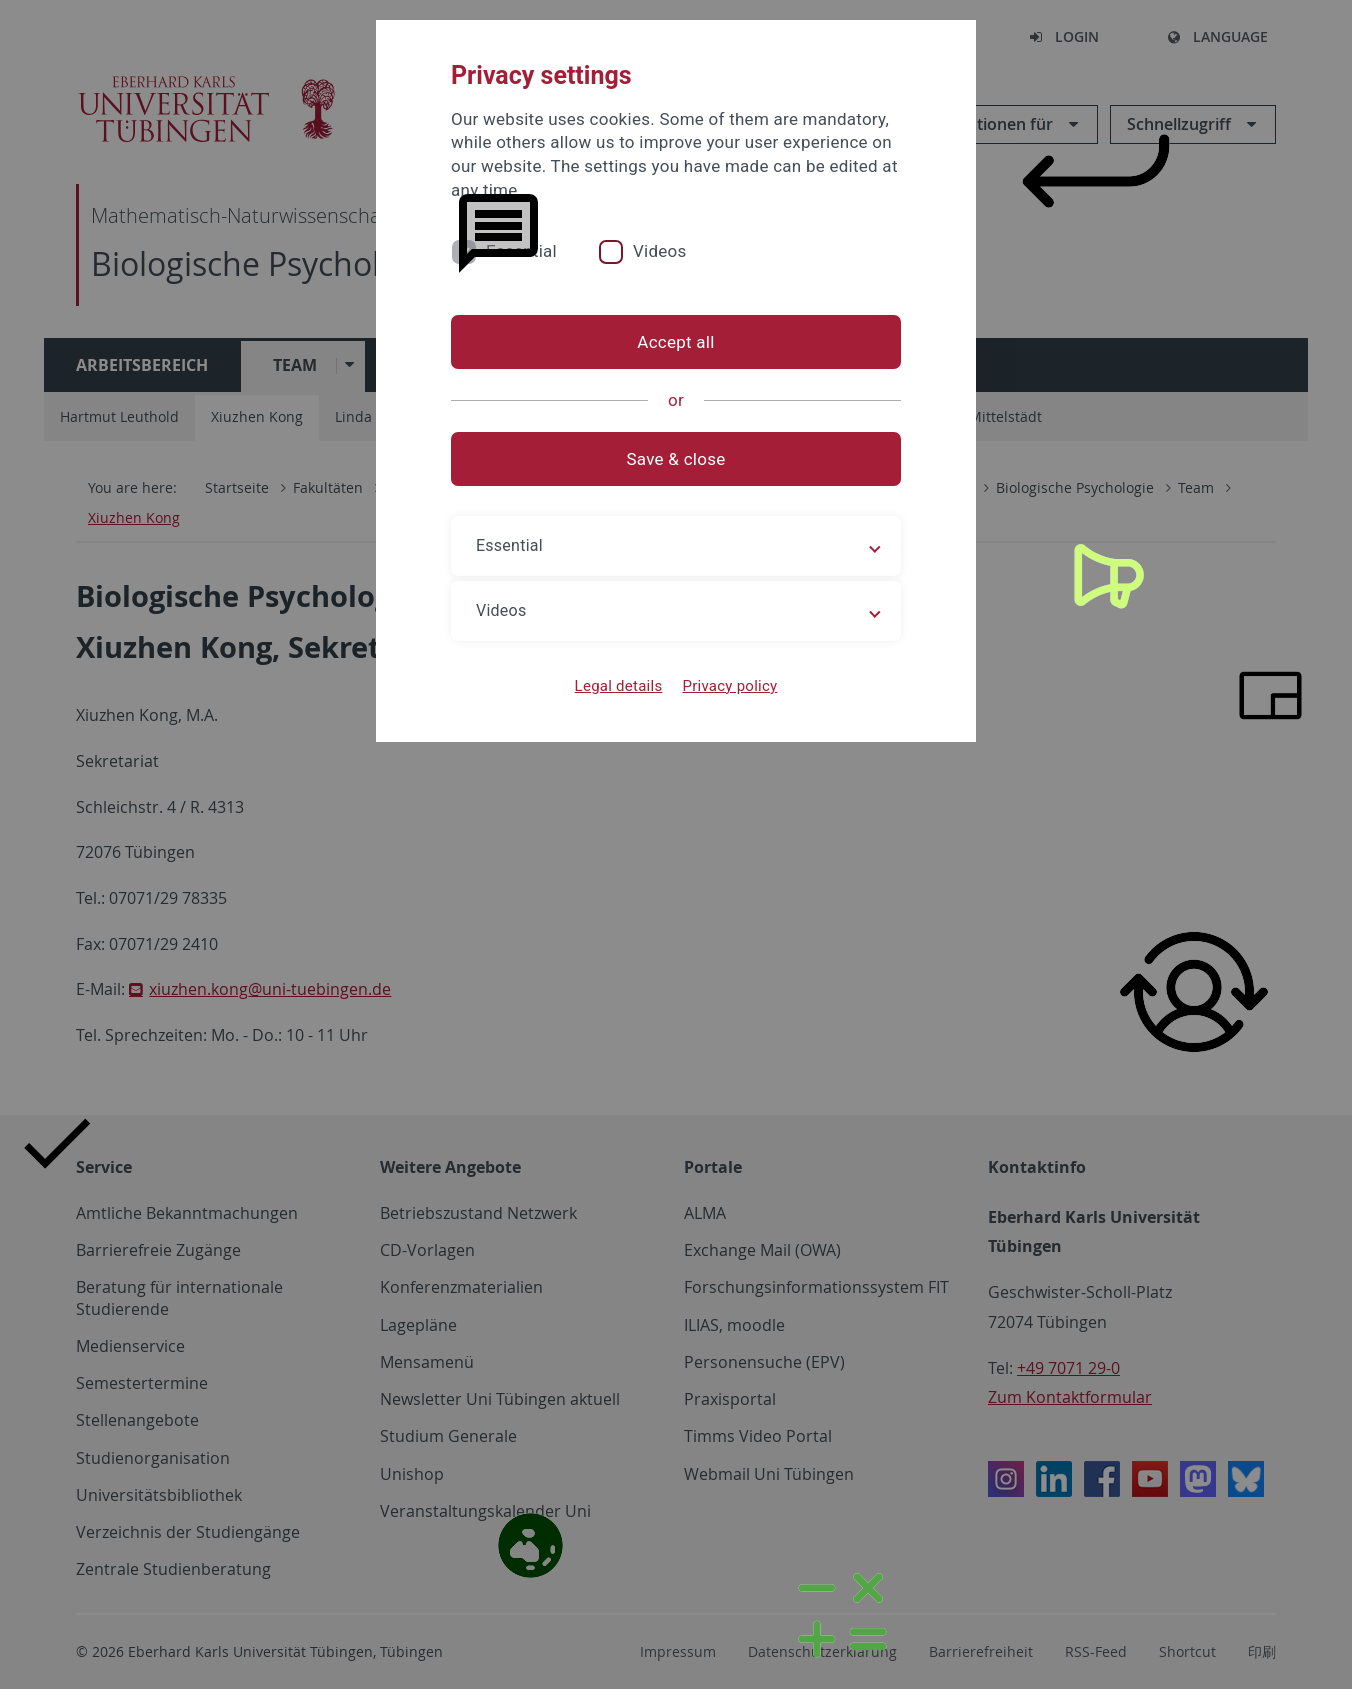 This screenshot has height=1689, width=1352. I want to click on enable picture-in-picture mode, so click(1270, 695).